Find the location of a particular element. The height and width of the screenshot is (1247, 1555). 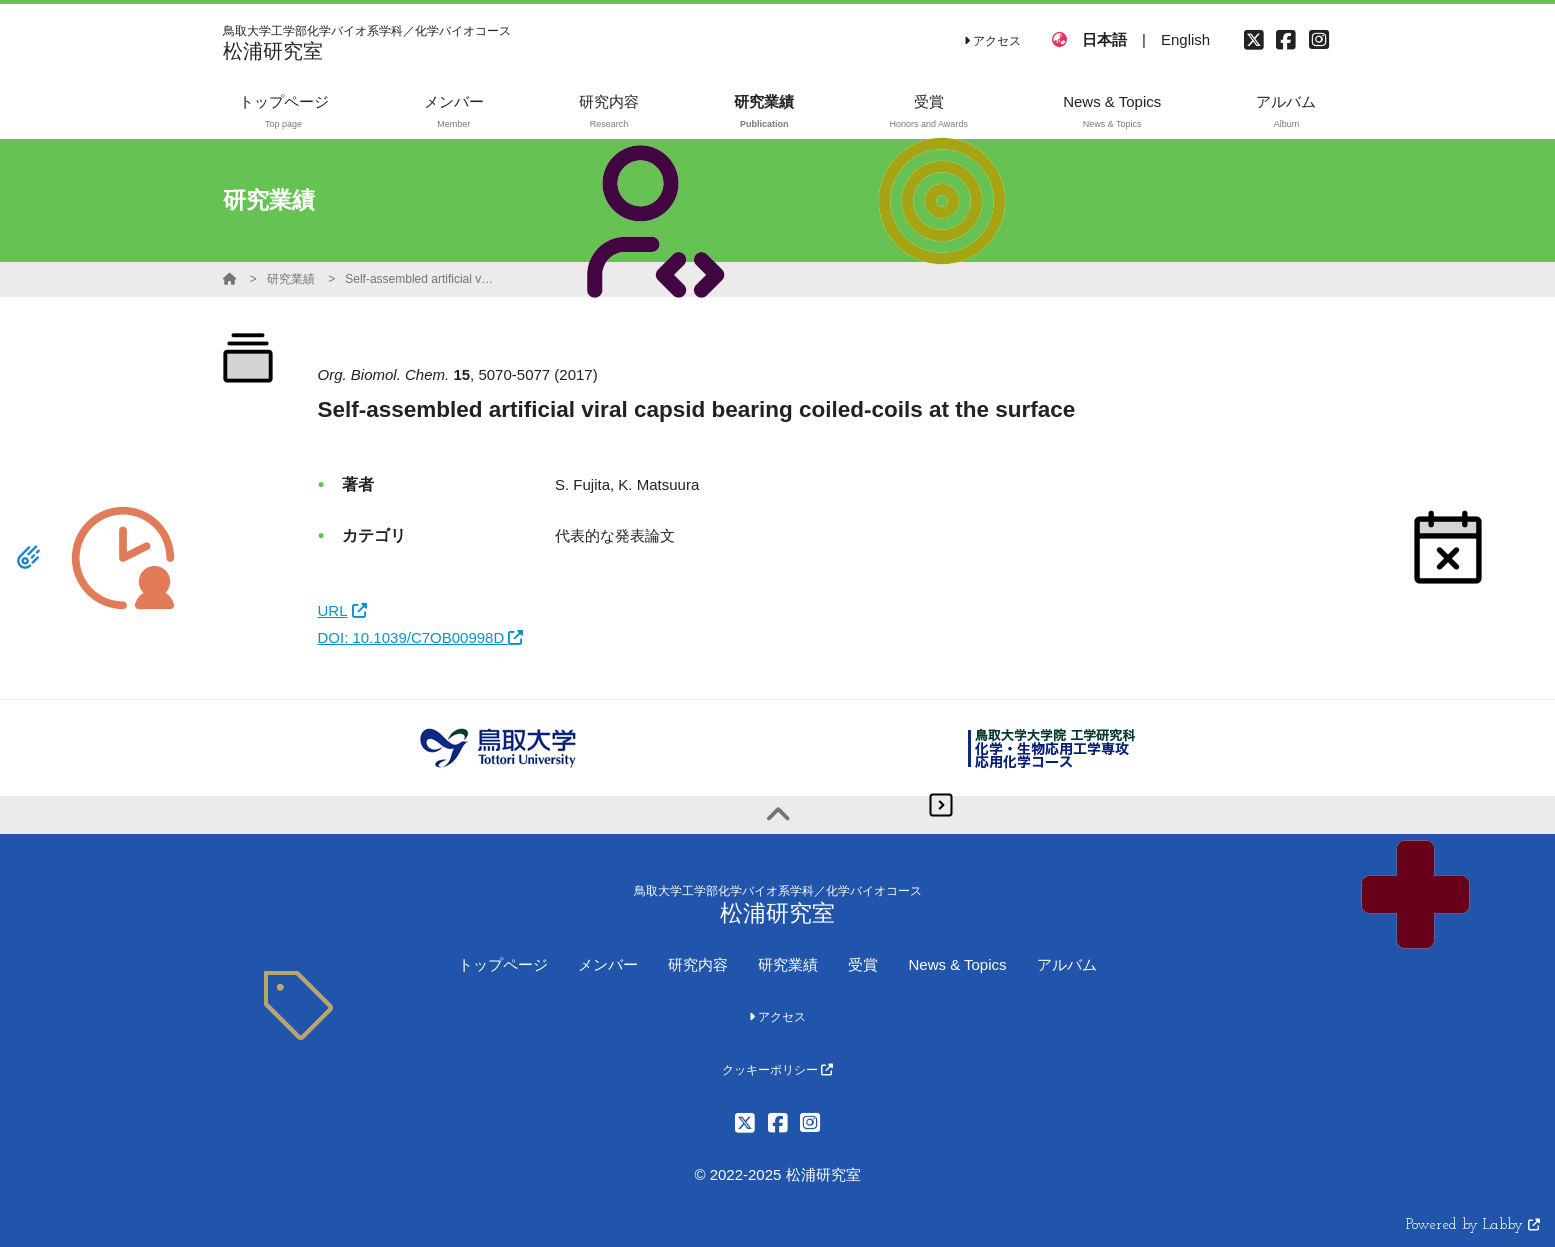

view stacked cards or layers is located at coordinates (248, 360).